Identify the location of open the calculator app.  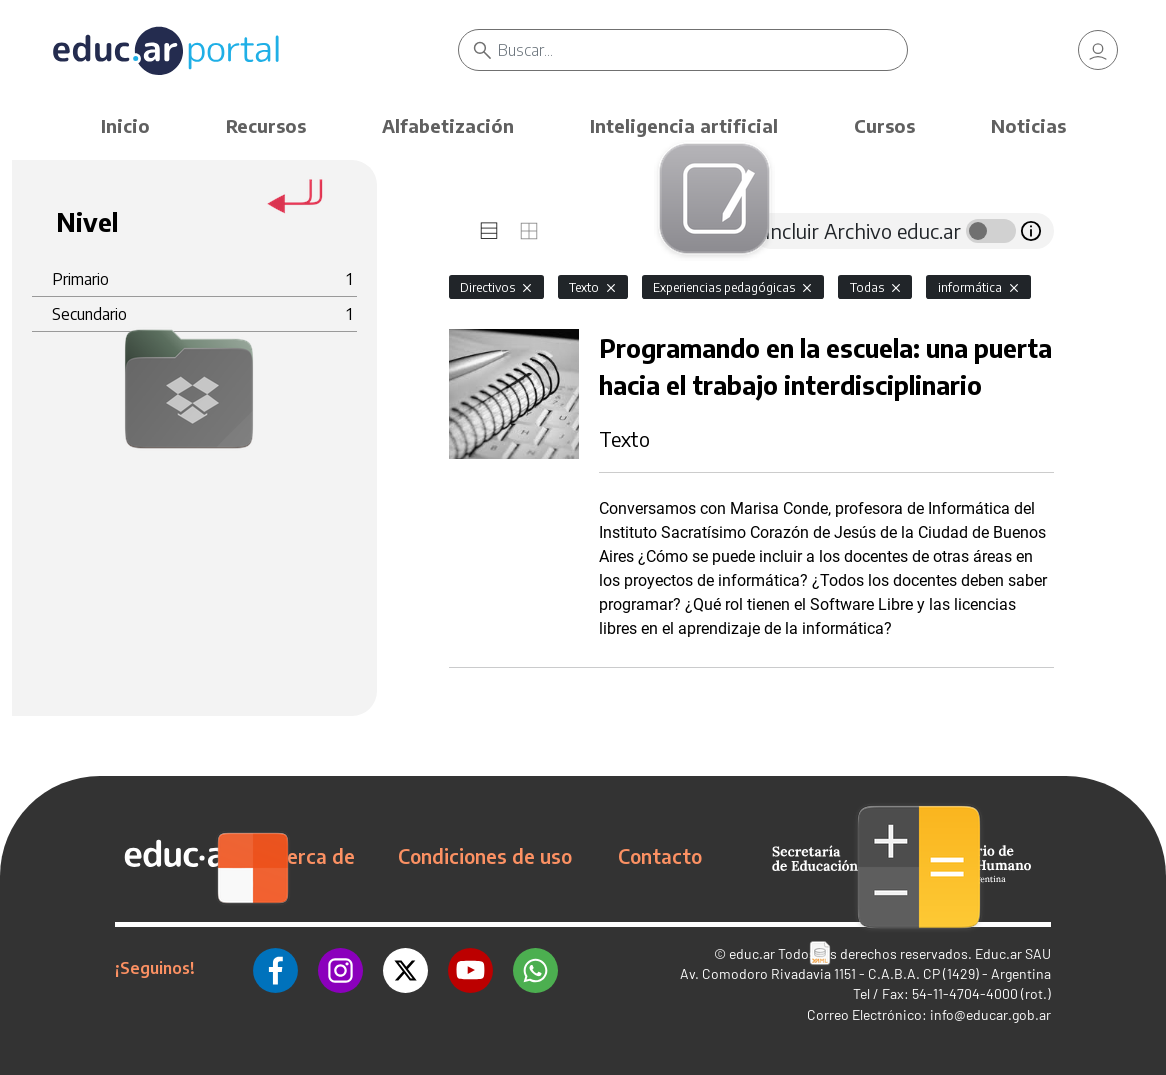
(919, 867).